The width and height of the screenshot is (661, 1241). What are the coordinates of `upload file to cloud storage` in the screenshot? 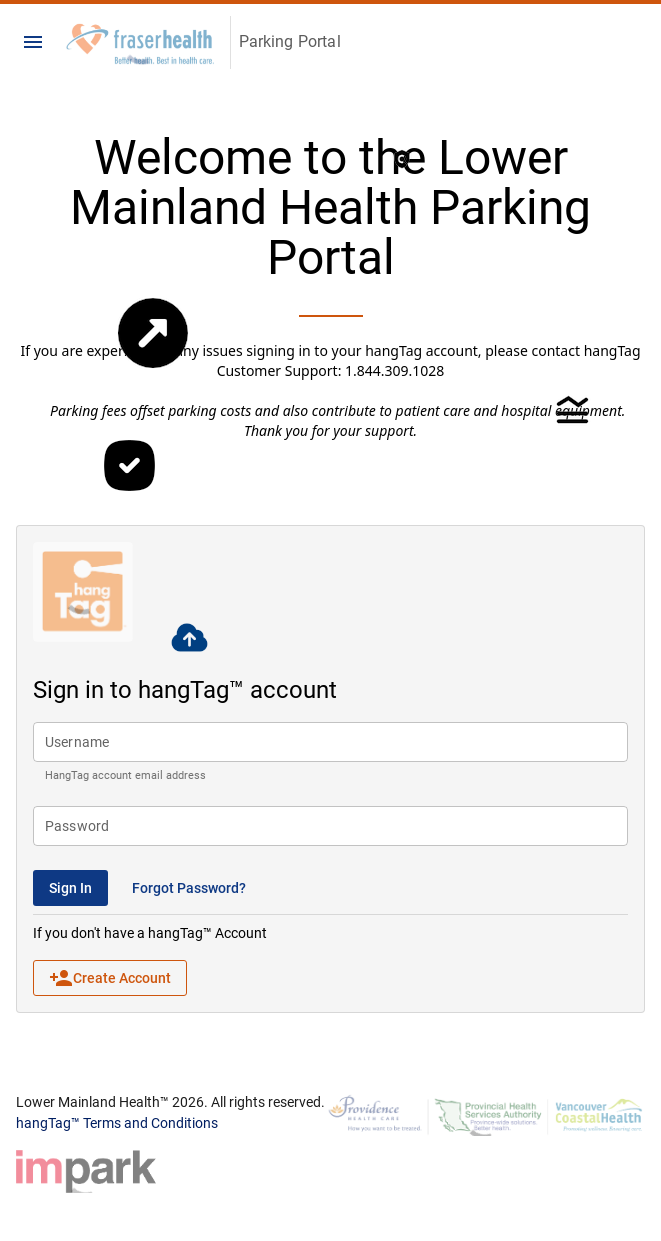 It's located at (189, 637).